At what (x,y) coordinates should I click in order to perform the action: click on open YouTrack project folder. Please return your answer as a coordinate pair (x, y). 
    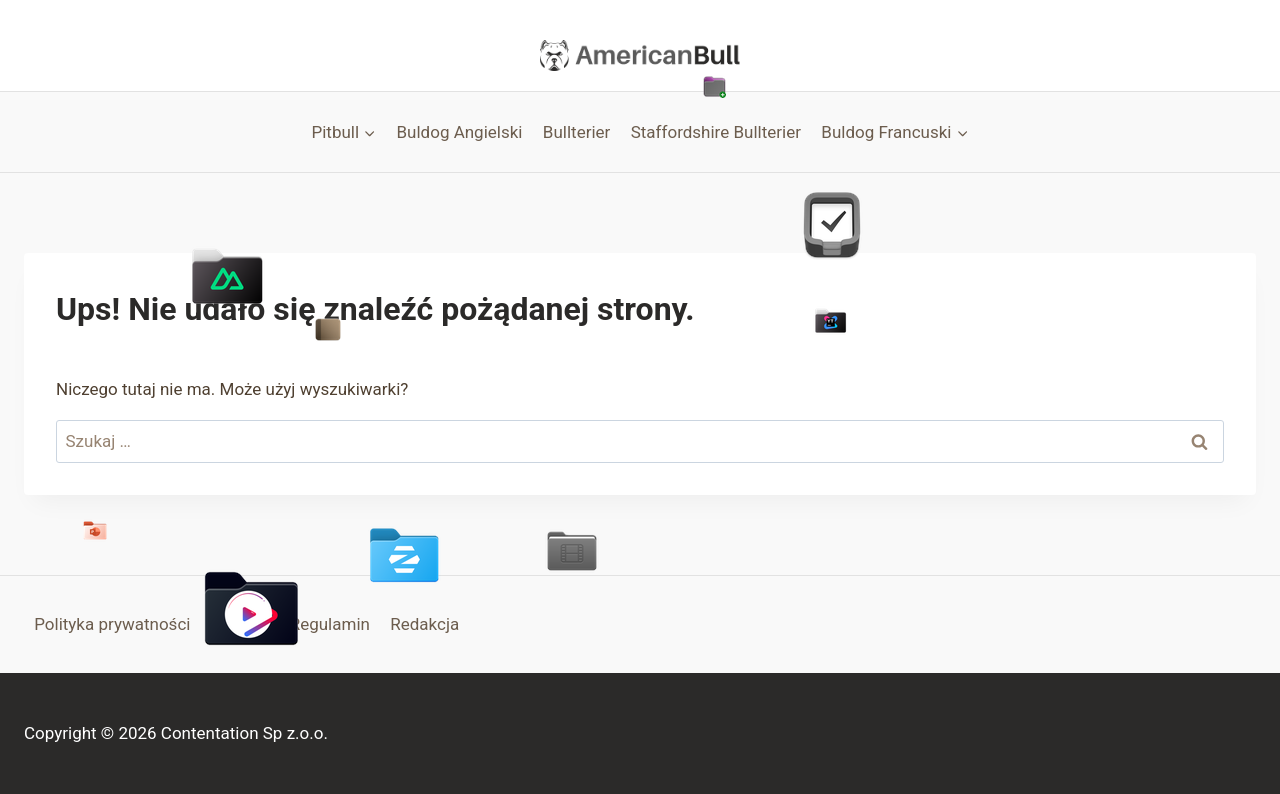
    Looking at the image, I should click on (830, 321).